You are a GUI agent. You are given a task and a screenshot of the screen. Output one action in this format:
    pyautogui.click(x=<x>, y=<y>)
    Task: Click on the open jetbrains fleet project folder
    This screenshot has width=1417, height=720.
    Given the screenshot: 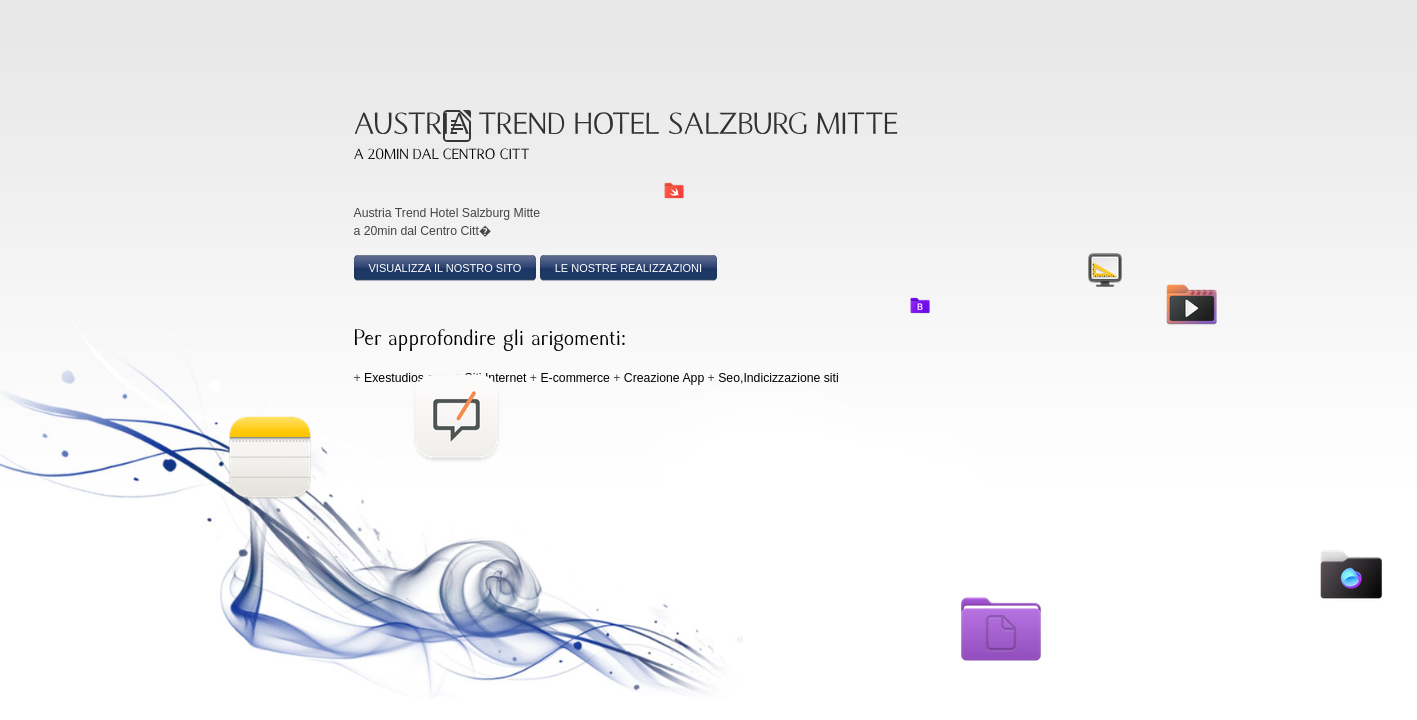 What is the action you would take?
    pyautogui.click(x=1351, y=576)
    